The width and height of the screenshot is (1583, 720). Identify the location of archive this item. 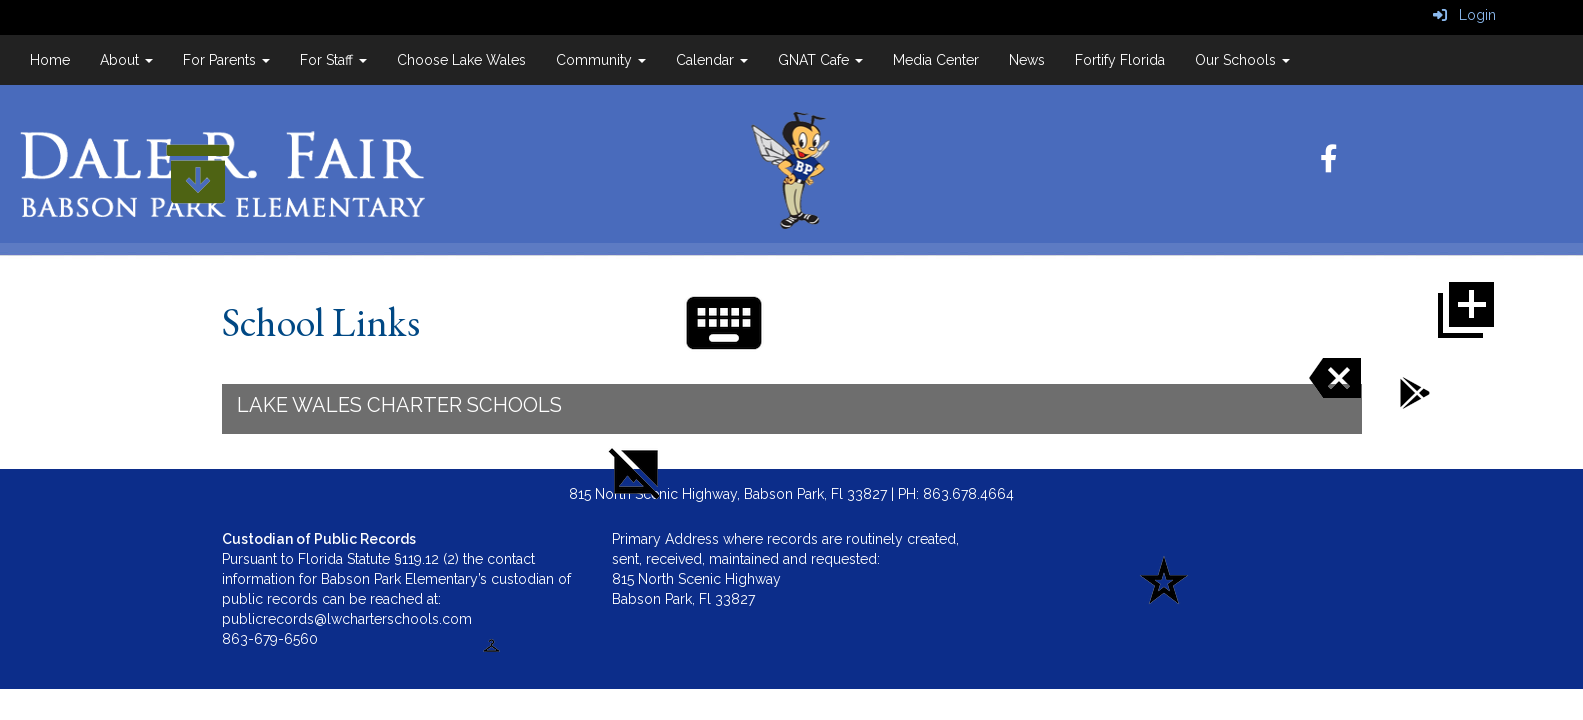
(198, 174).